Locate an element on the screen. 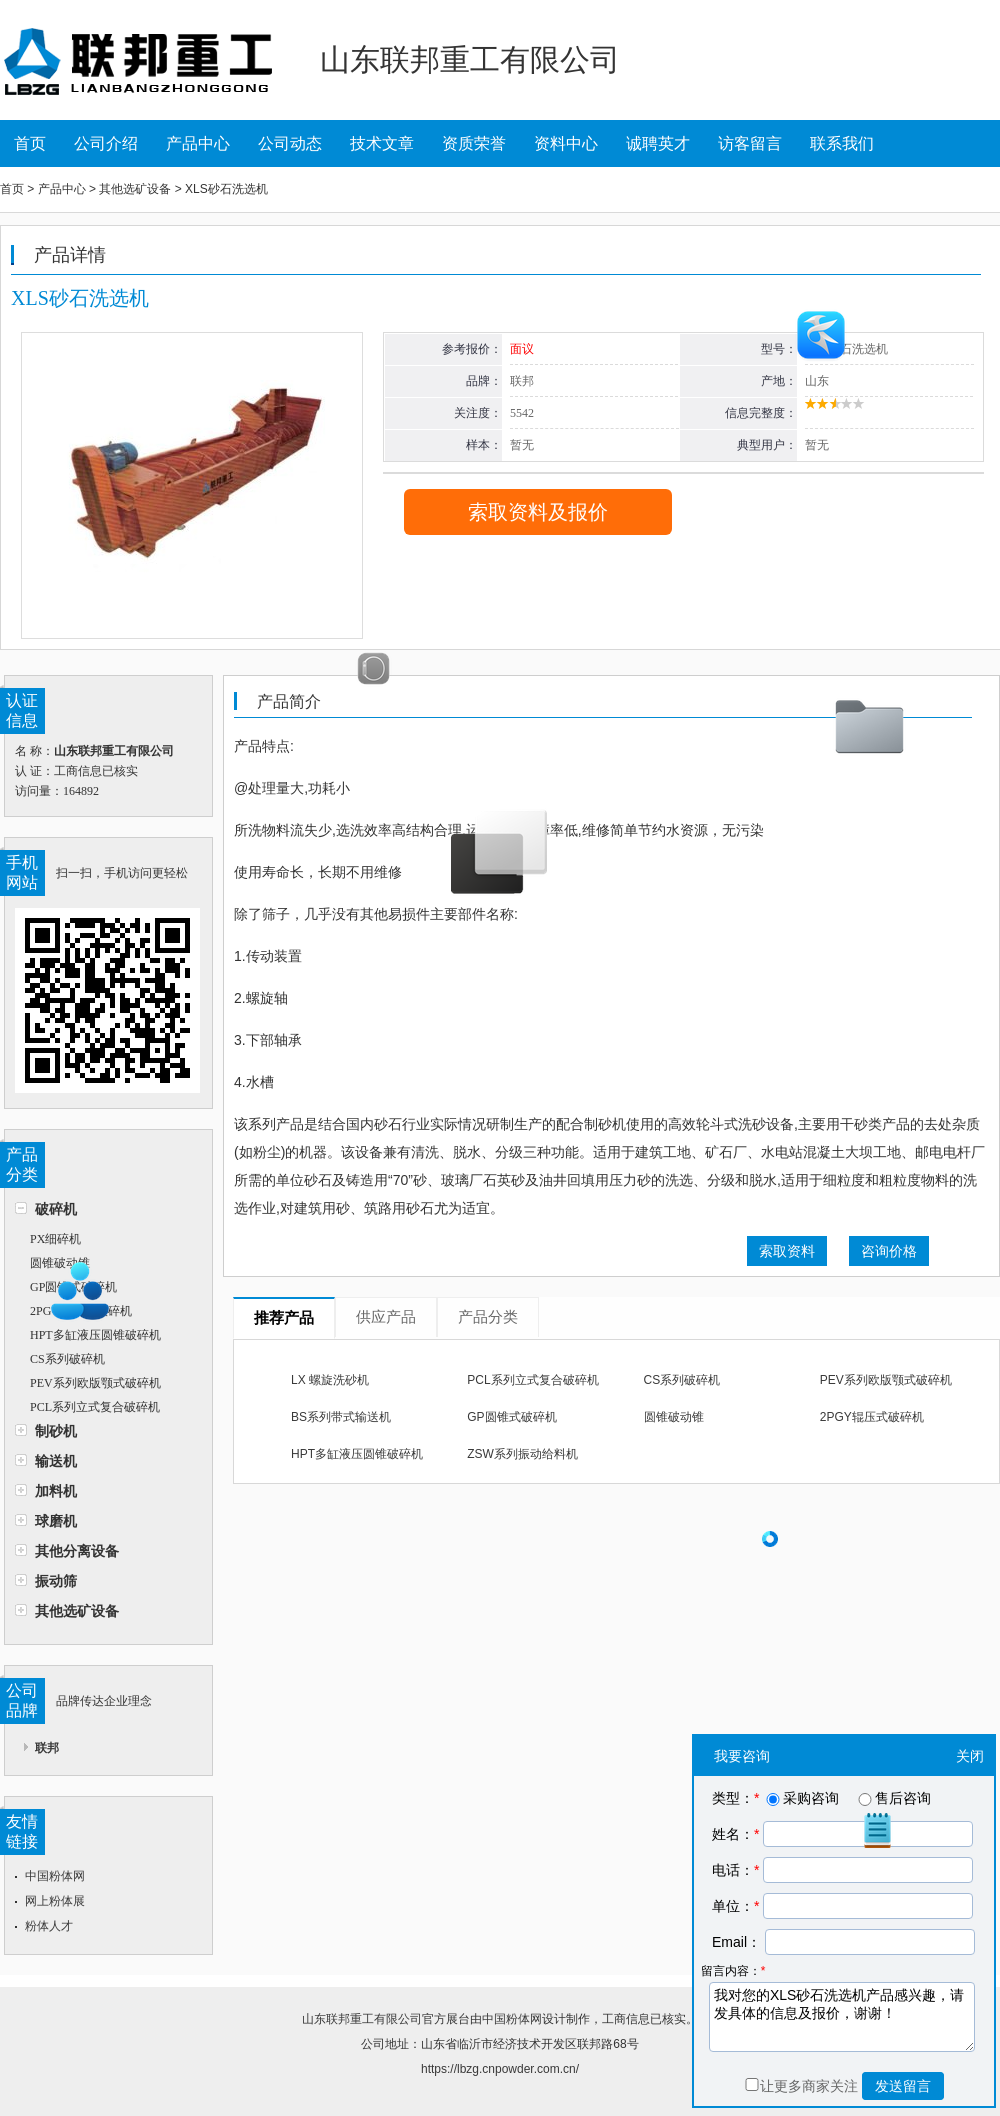 The width and height of the screenshot is (1000, 2116). indicates shared access or multiple users is located at coordinates (80, 1291).